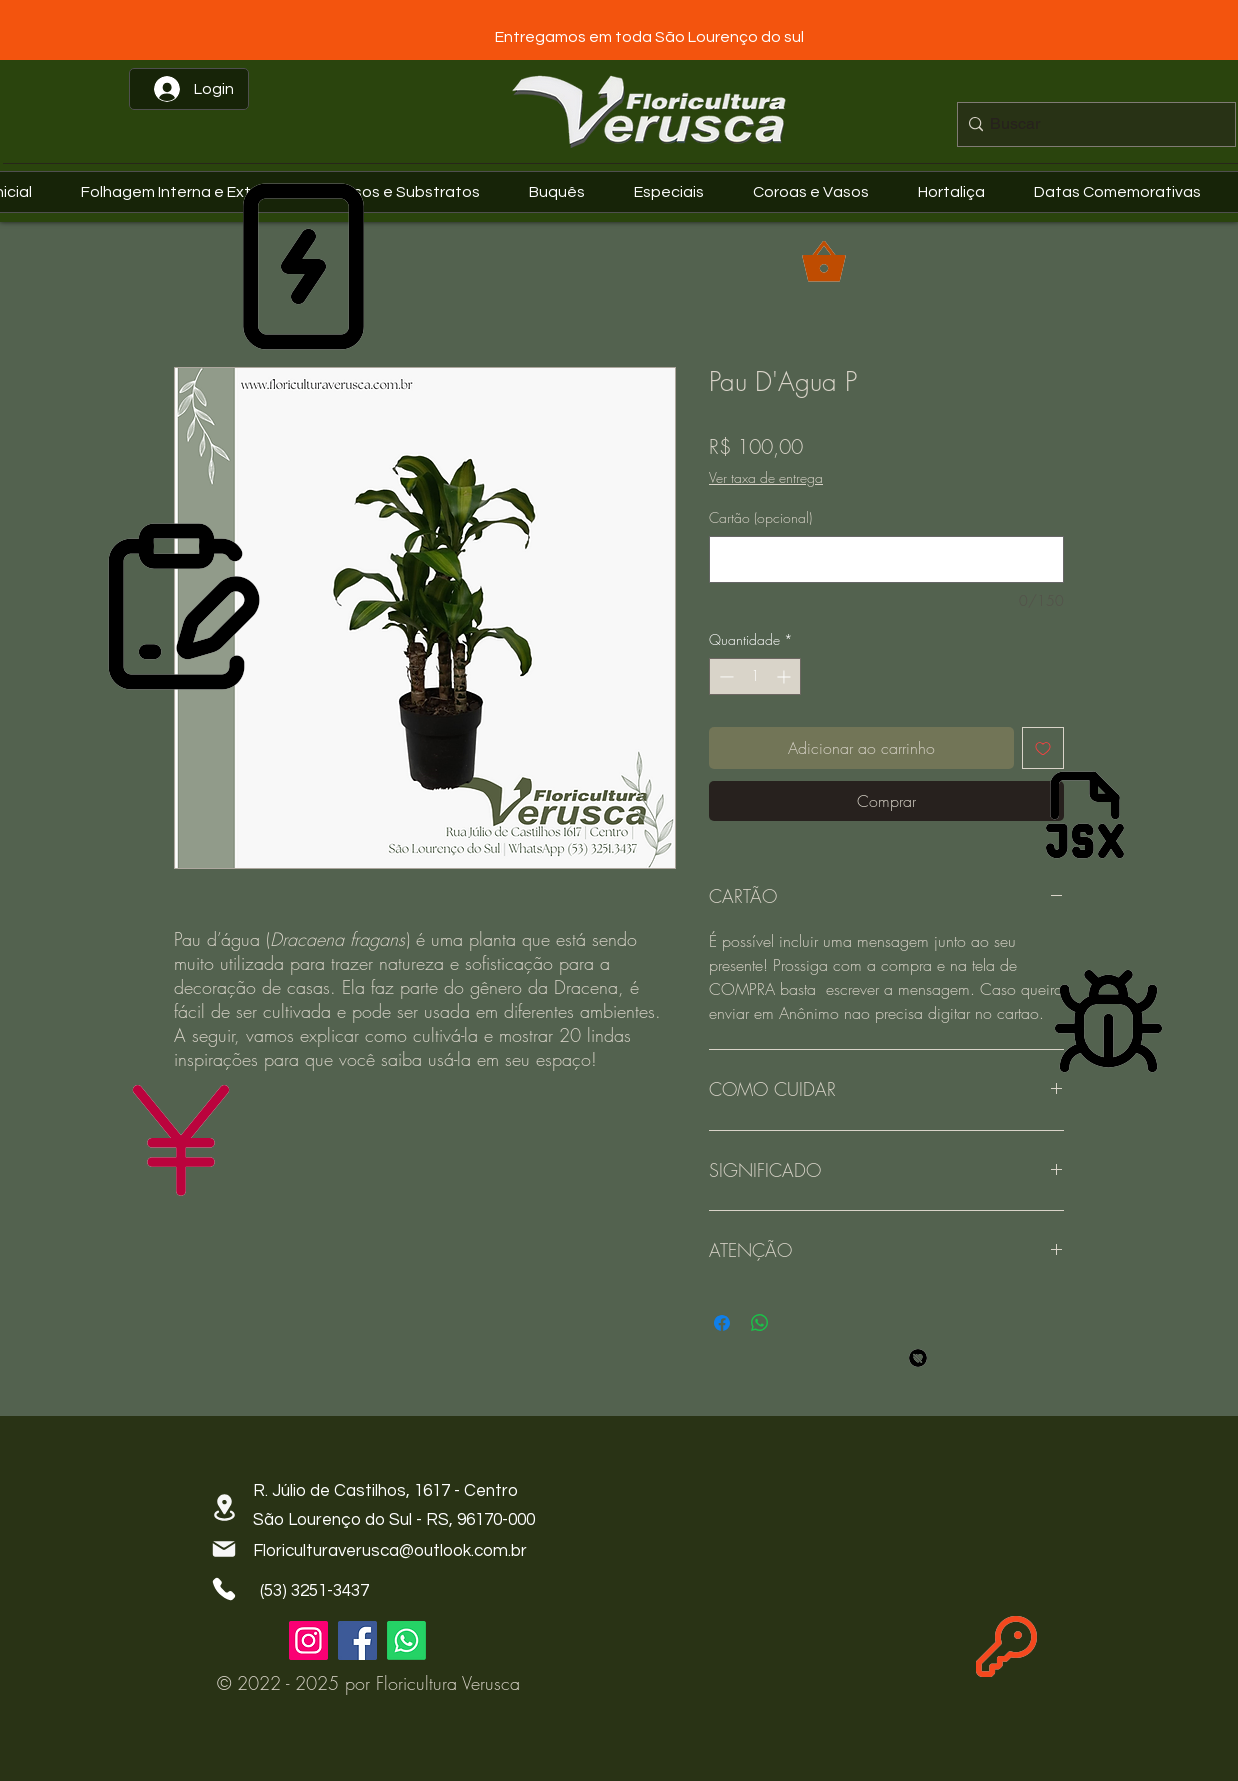 Image resolution: width=1238 pixels, height=1781 pixels. What do you see at coordinates (1006, 1646) in the screenshot?
I see `access security or authentication settings` at bounding box center [1006, 1646].